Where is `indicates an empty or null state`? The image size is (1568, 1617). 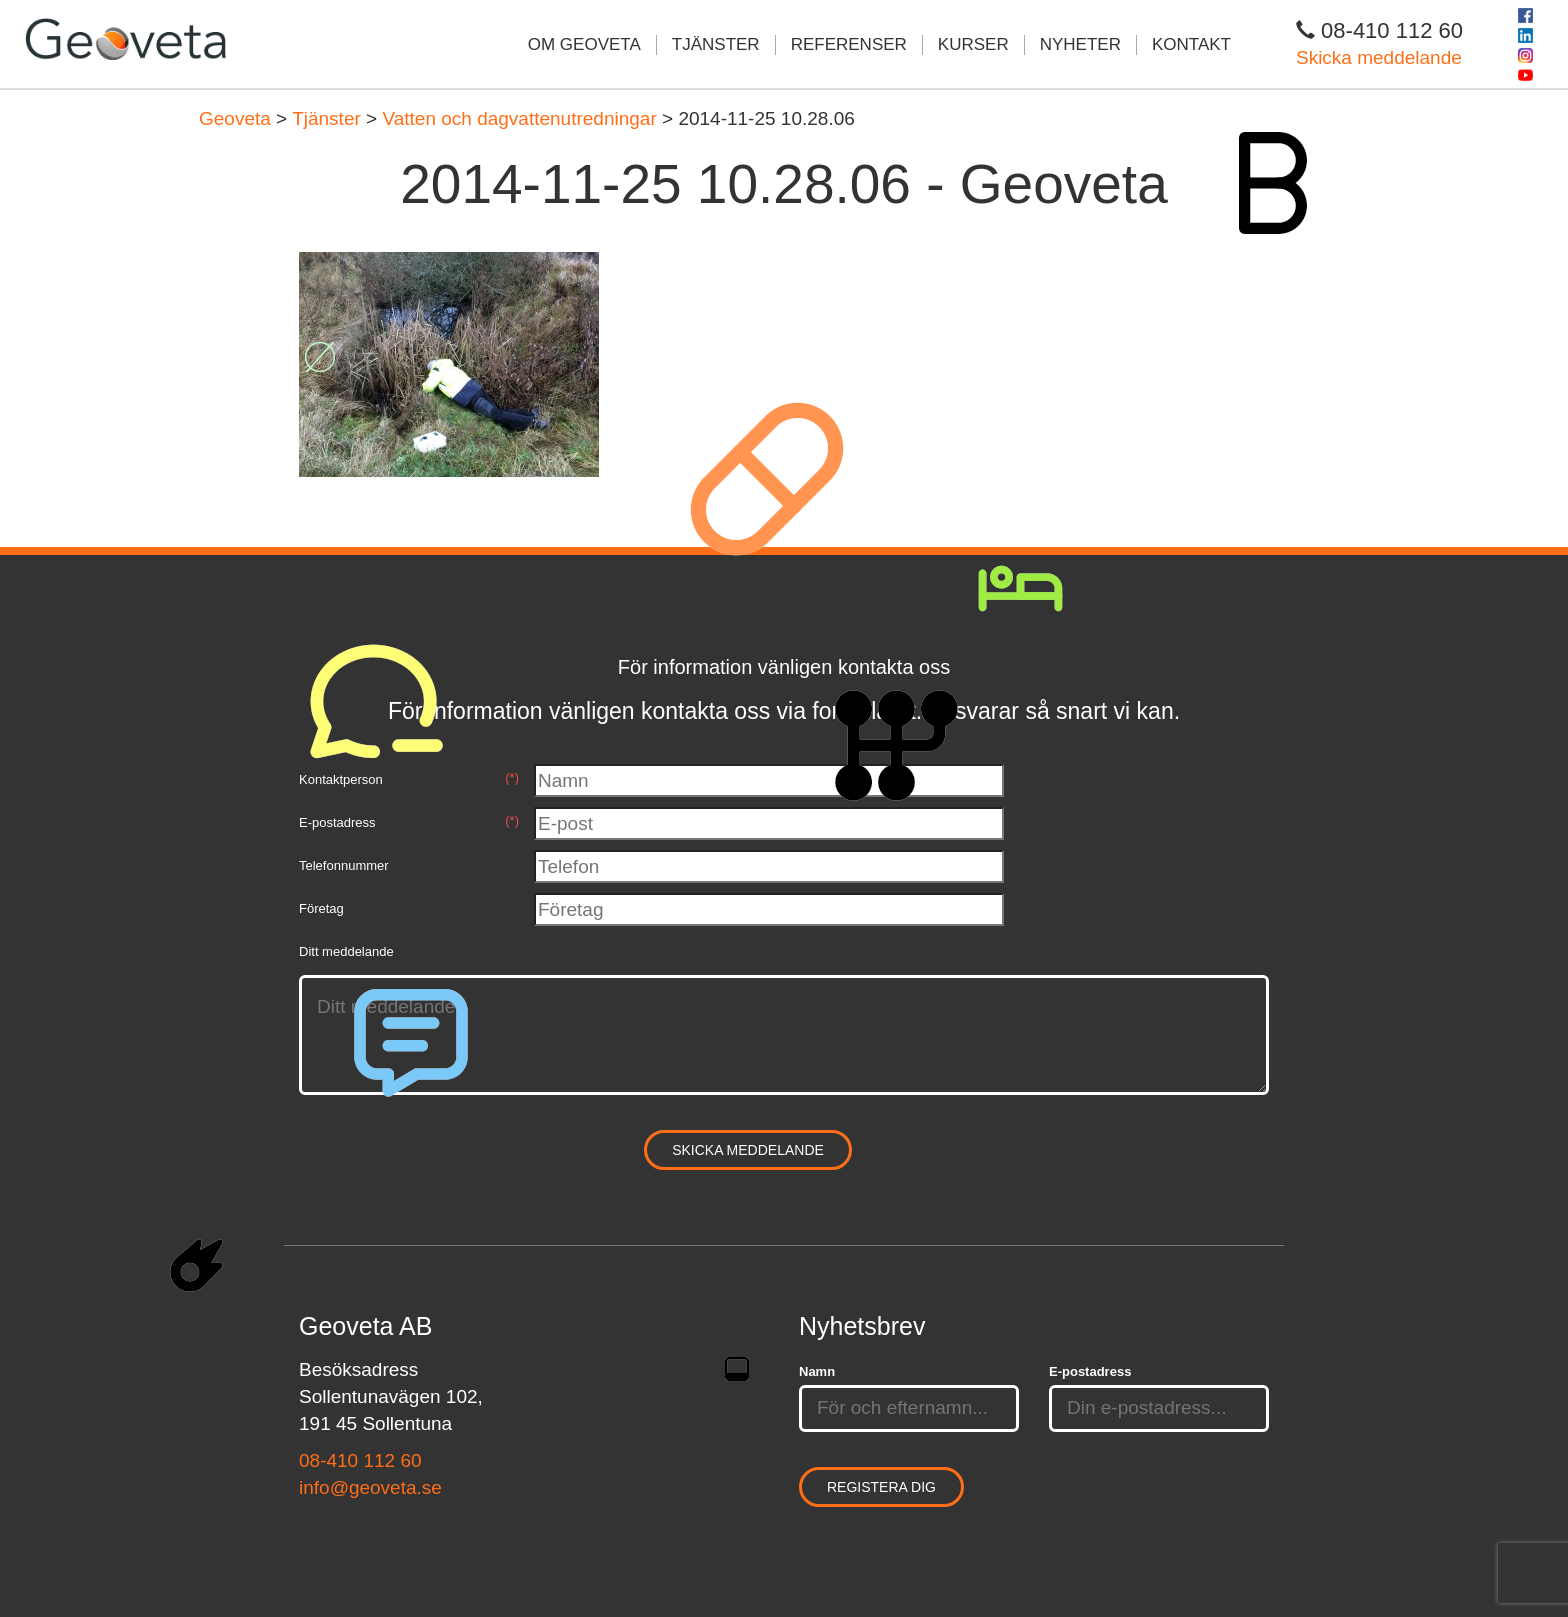
indicates an empty or null state is located at coordinates (320, 357).